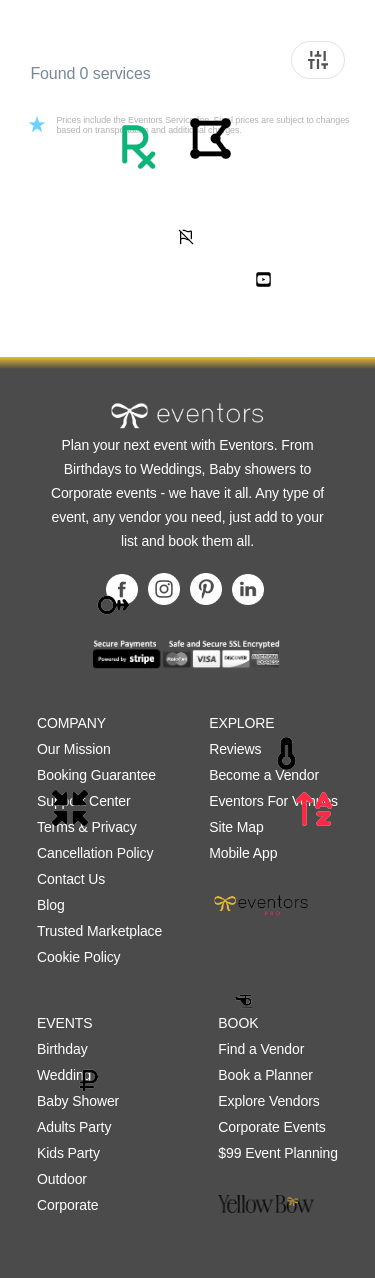  I want to click on remove flag or marker, so click(186, 237).